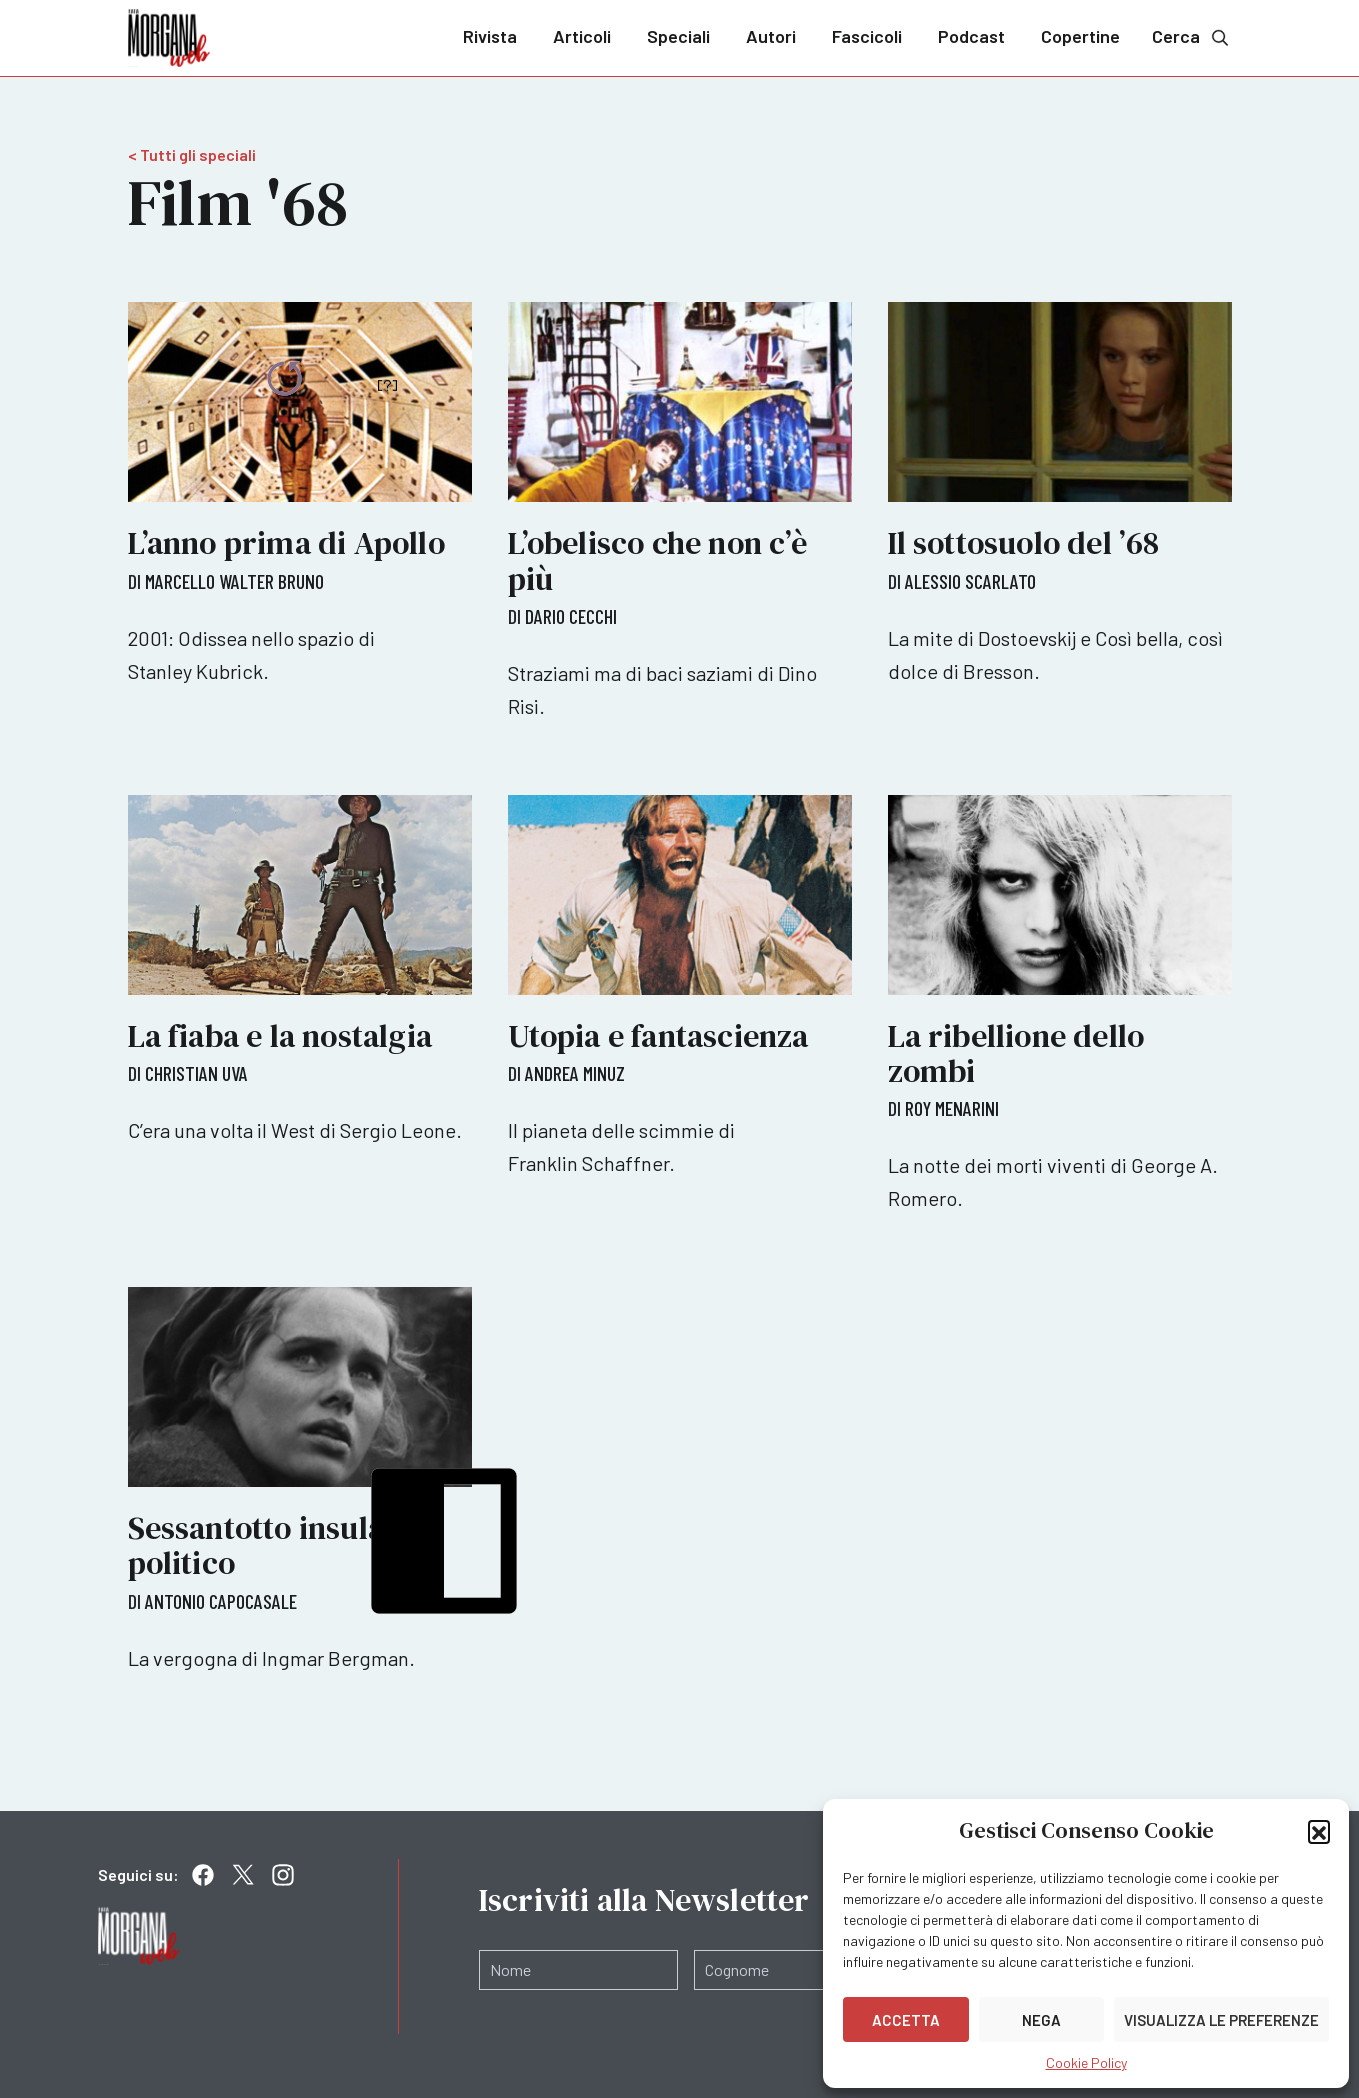  Describe the element at coordinates (444, 1541) in the screenshot. I see `switch to column layout view` at that location.